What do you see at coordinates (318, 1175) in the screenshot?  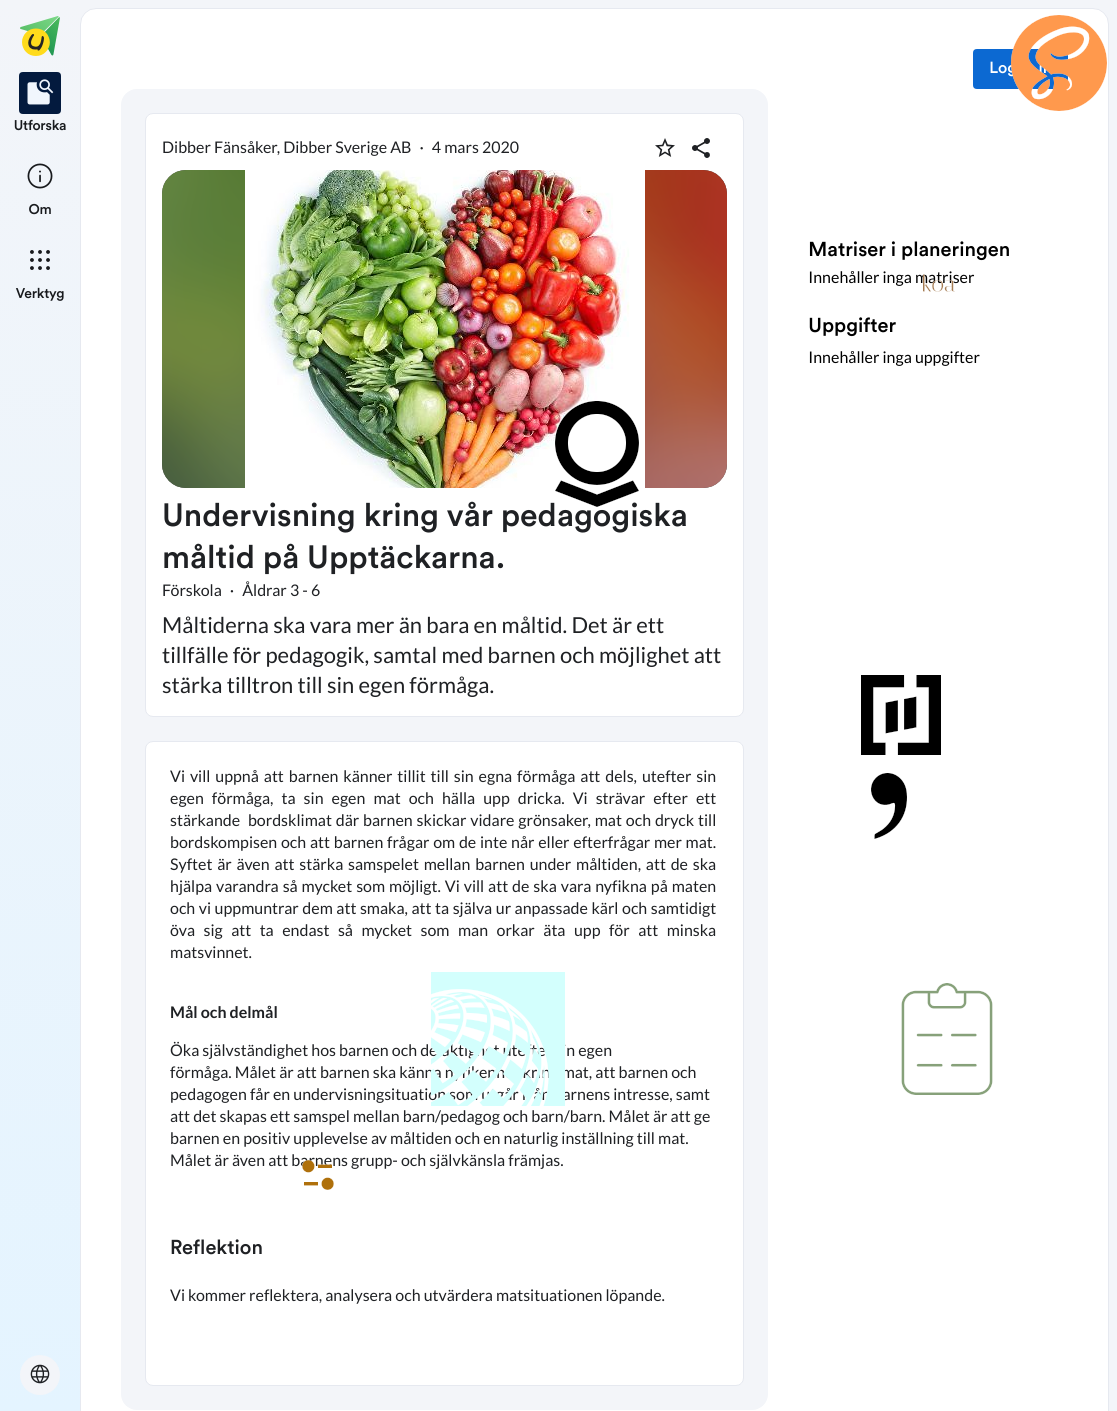 I see `adjust audio equalizer settings` at bounding box center [318, 1175].